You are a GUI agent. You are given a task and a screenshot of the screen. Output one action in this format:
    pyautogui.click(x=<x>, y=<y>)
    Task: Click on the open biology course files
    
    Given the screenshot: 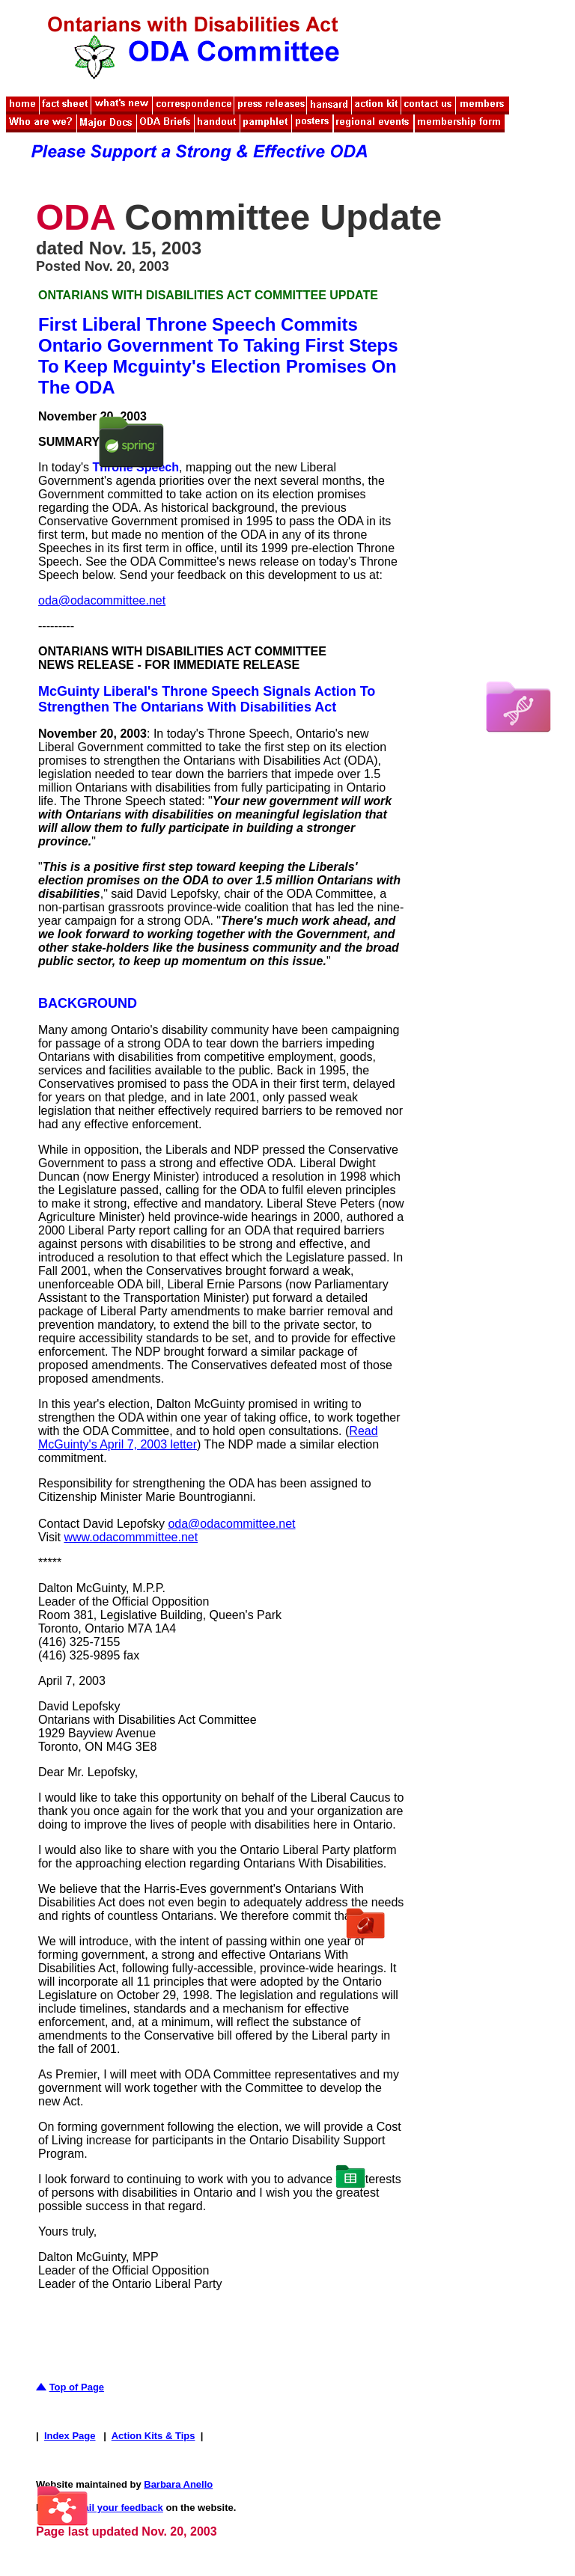 What is the action you would take?
    pyautogui.click(x=518, y=709)
    